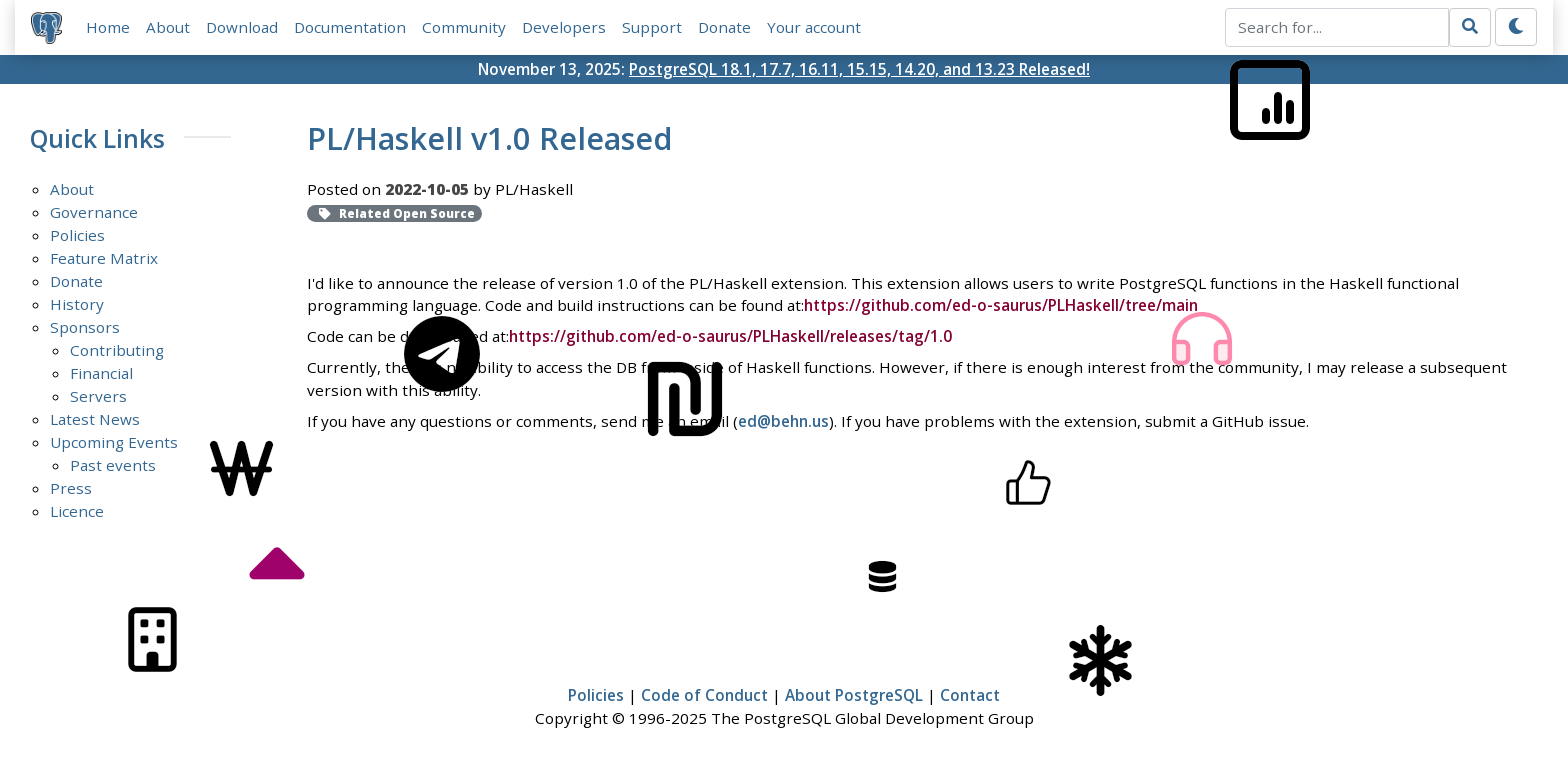 This screenshot has height=769, width=1568. What do you see at coordinates (1100, 660) in the screenshot?
I see `activate cooling or air conditioning mode` at bounding box center [1100, 660].